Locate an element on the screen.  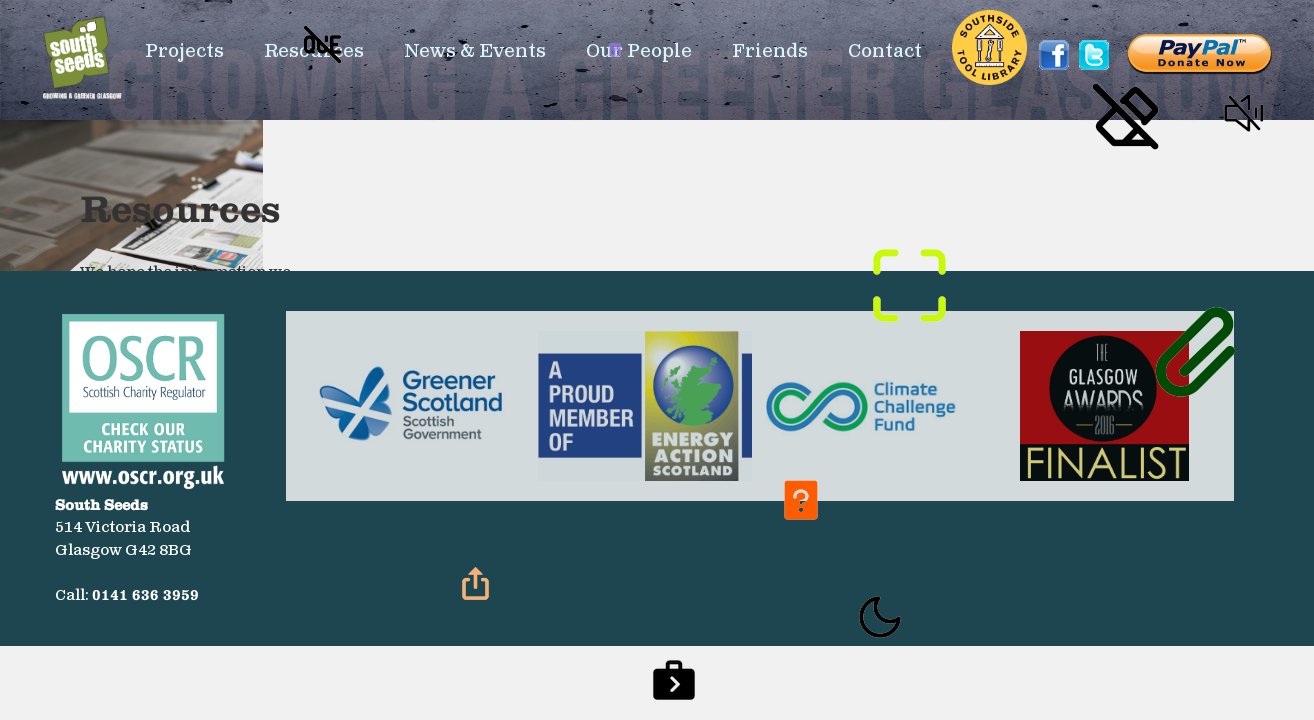
open the calculator app is located at coordinates (615, 50).